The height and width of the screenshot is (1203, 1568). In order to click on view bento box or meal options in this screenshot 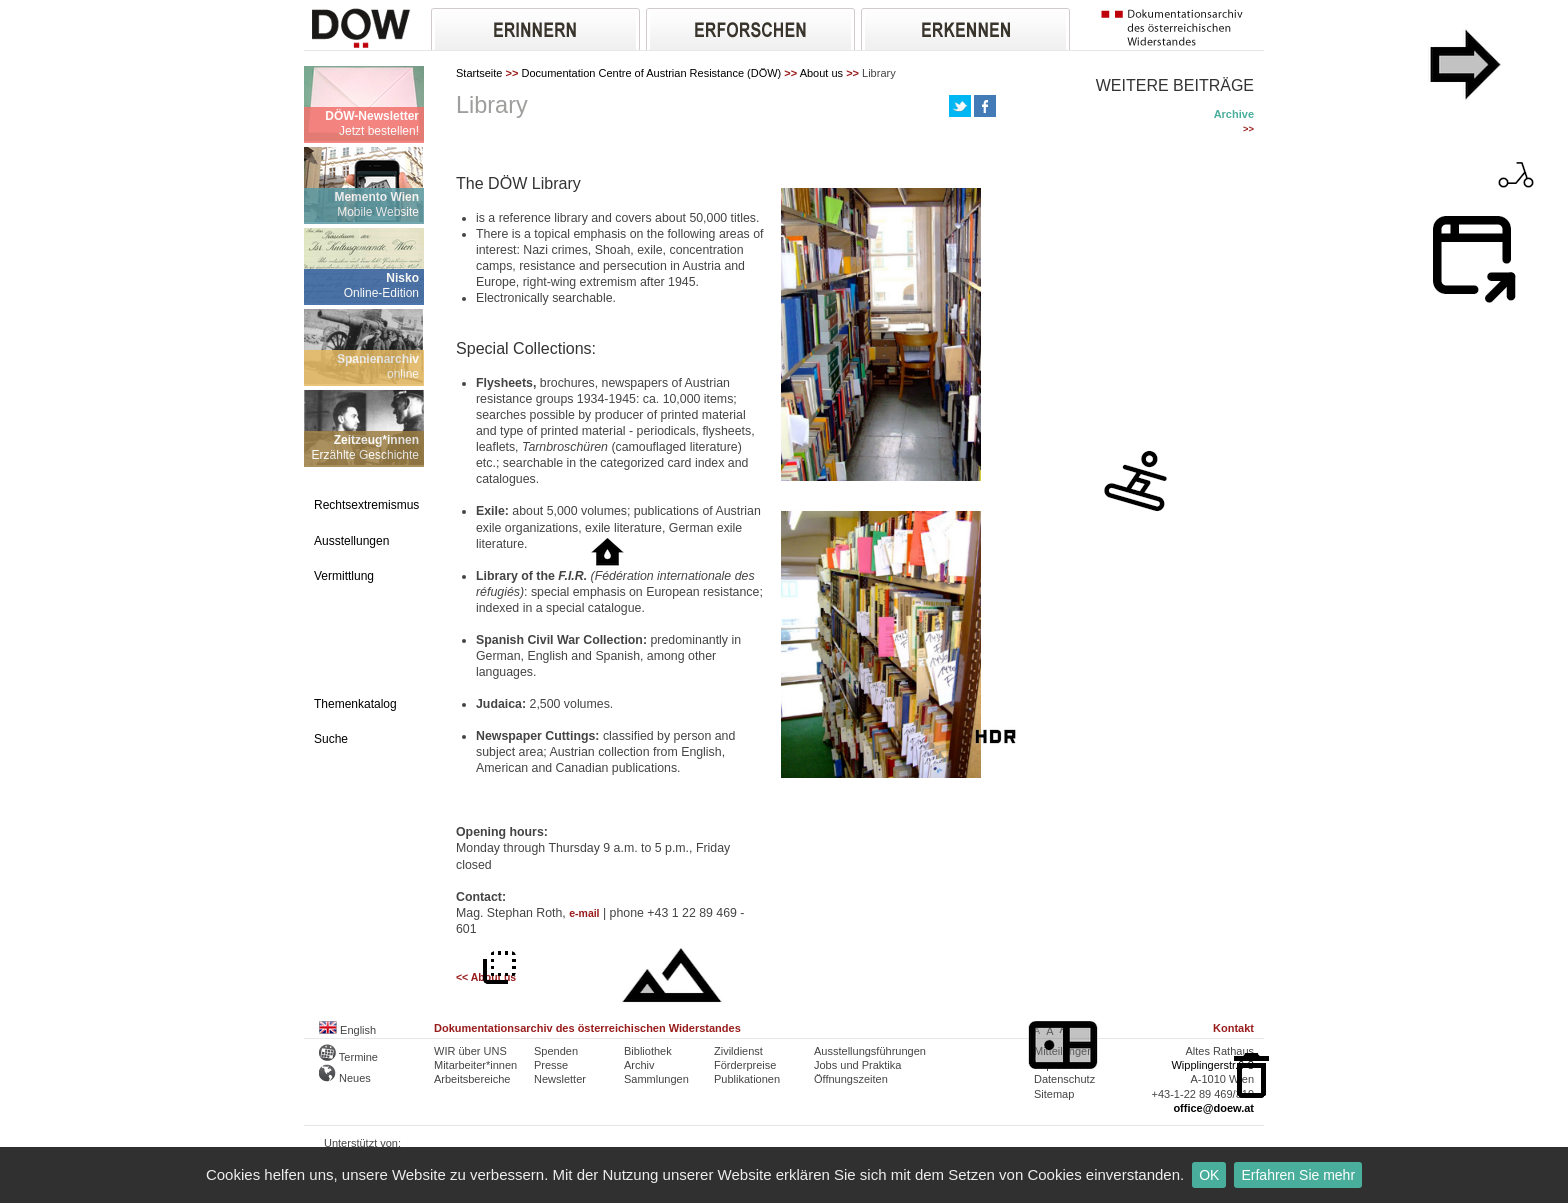, I will do `click(1063, 1045)`.